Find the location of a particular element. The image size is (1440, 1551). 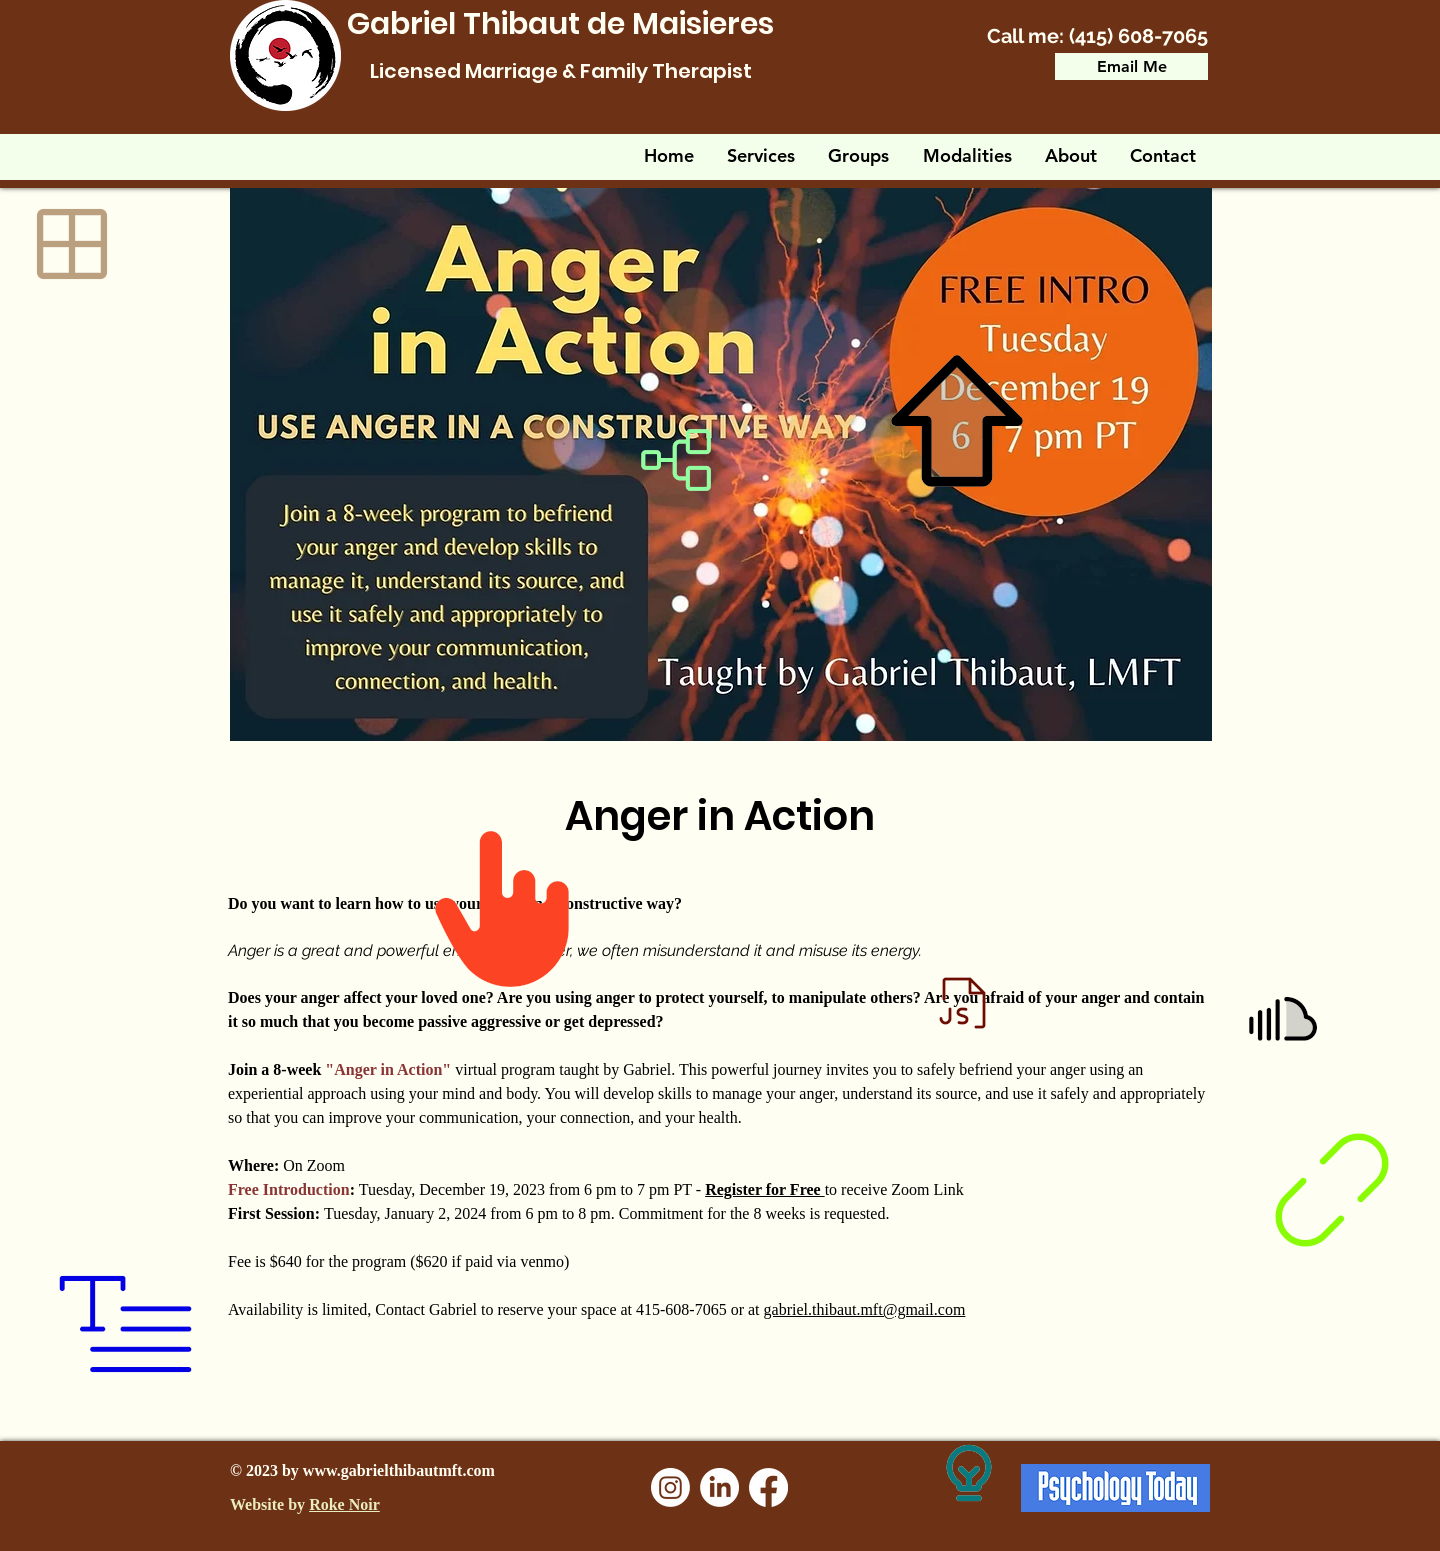

open soundcloud app is located at coordinates (1282, 1021).